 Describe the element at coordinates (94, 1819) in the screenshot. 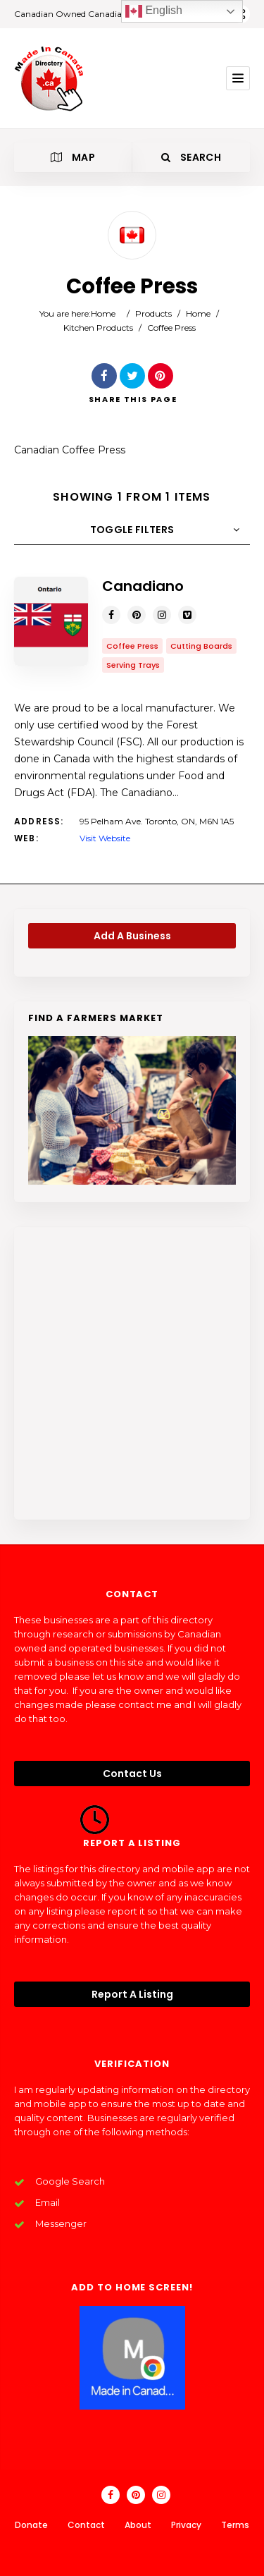

I see `view time or clock settings` at that location.